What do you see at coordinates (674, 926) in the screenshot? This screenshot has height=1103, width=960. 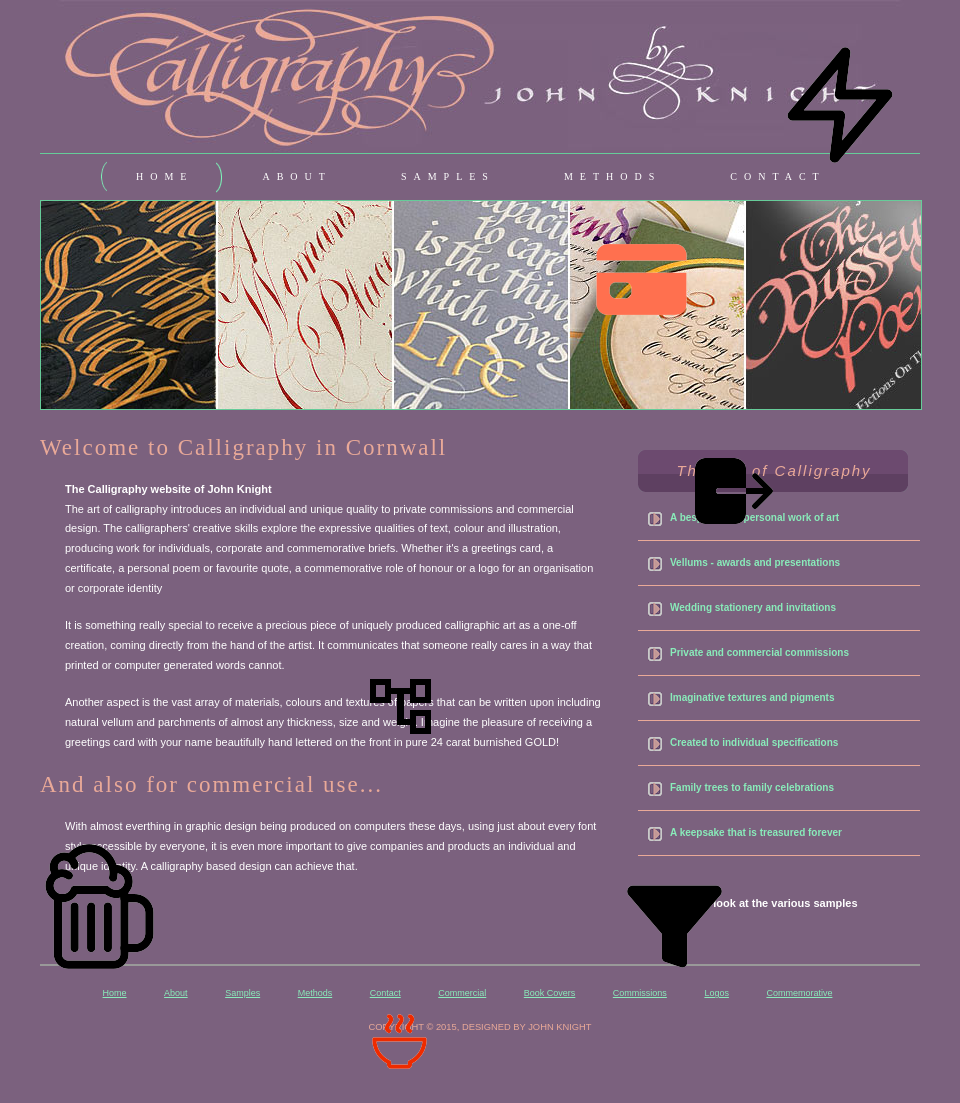 I see `filter content or results` at bounding box center [674, 926].